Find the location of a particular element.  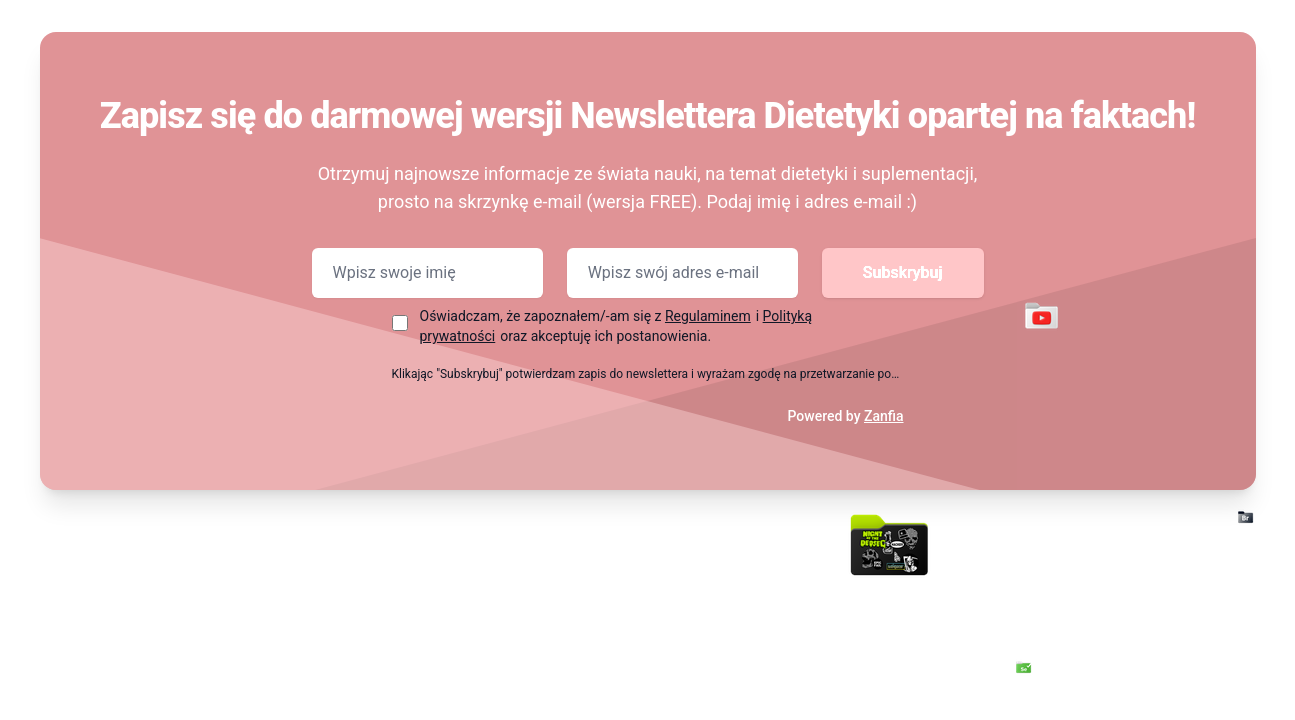

open watch dogs 2 game files folder is located at coordinates (889, 547).